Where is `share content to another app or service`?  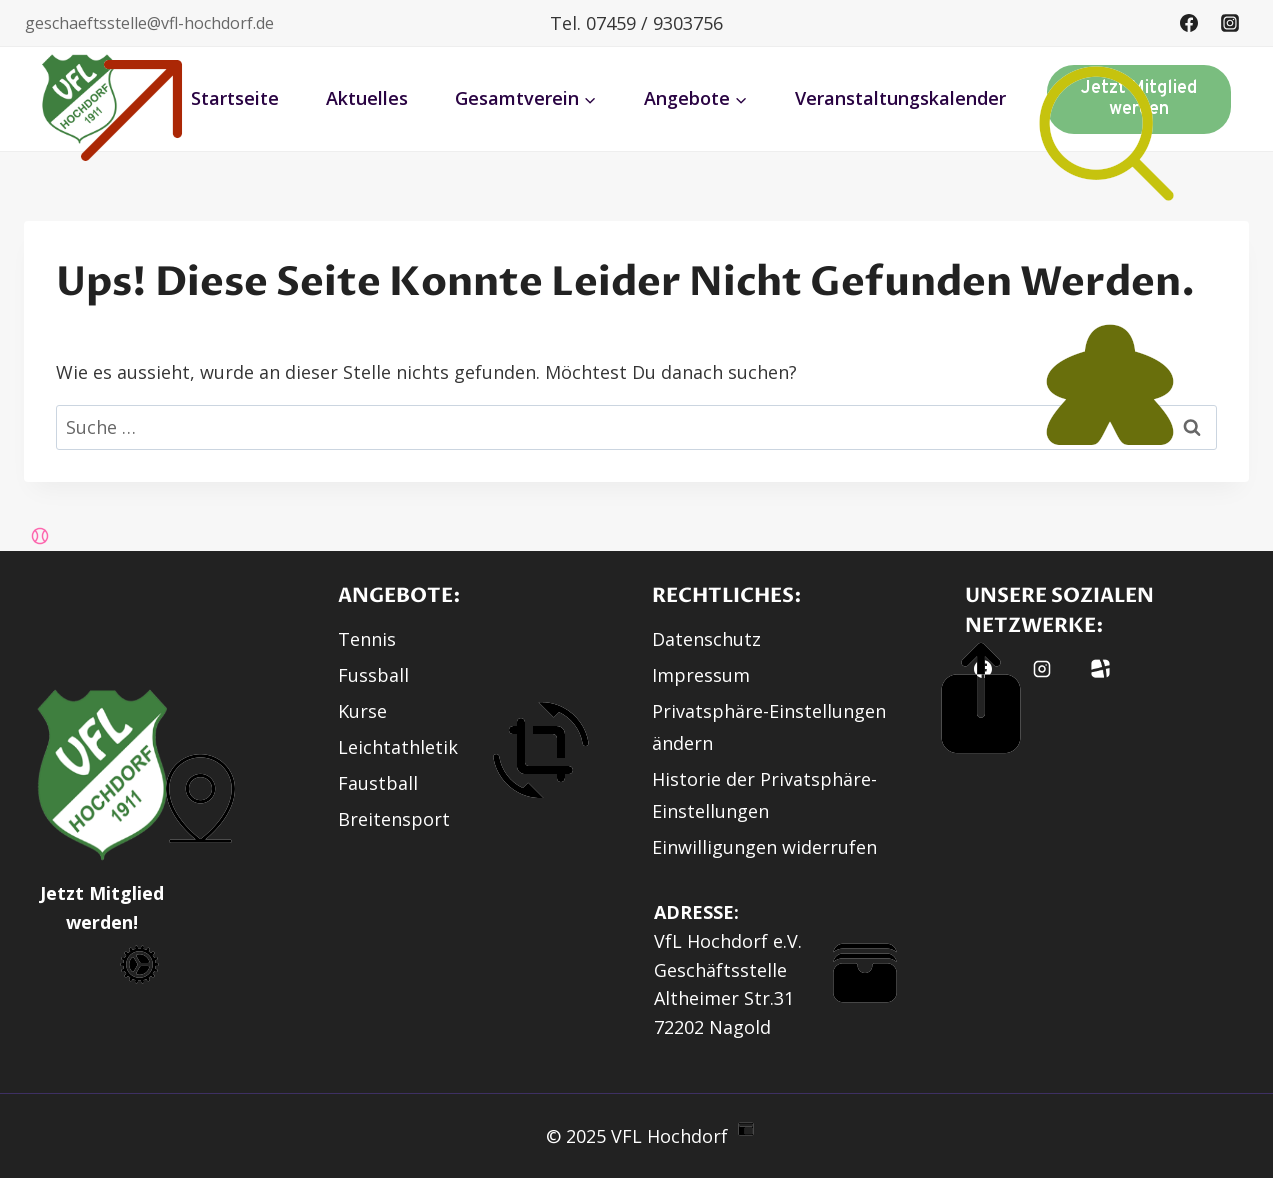 share content to another app or service is located at coordinates (981, 698).